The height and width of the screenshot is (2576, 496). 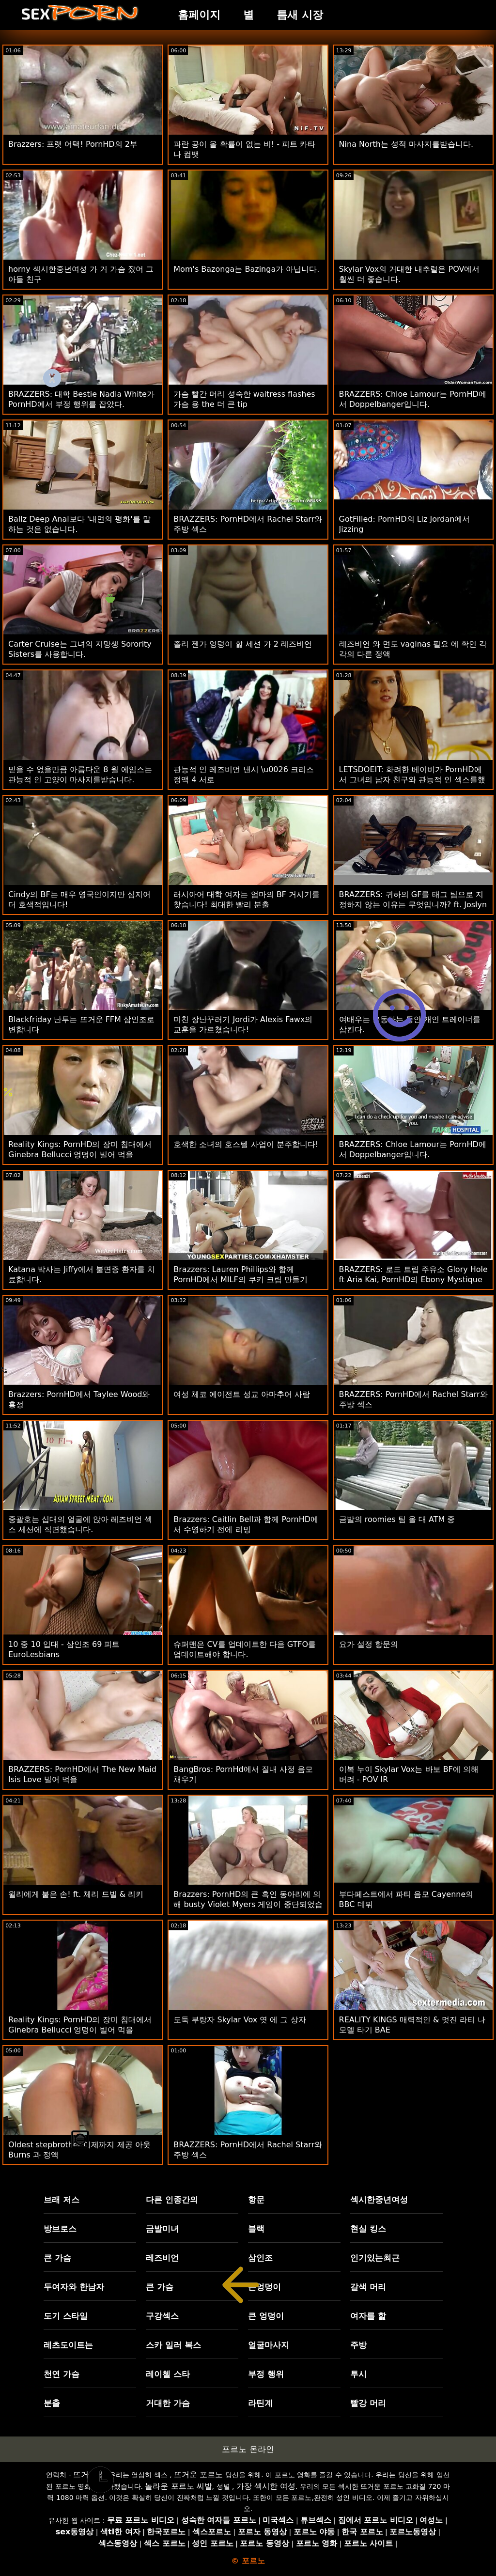 I want to click on close or dismiss a dialog, so click(x=52, y=378).